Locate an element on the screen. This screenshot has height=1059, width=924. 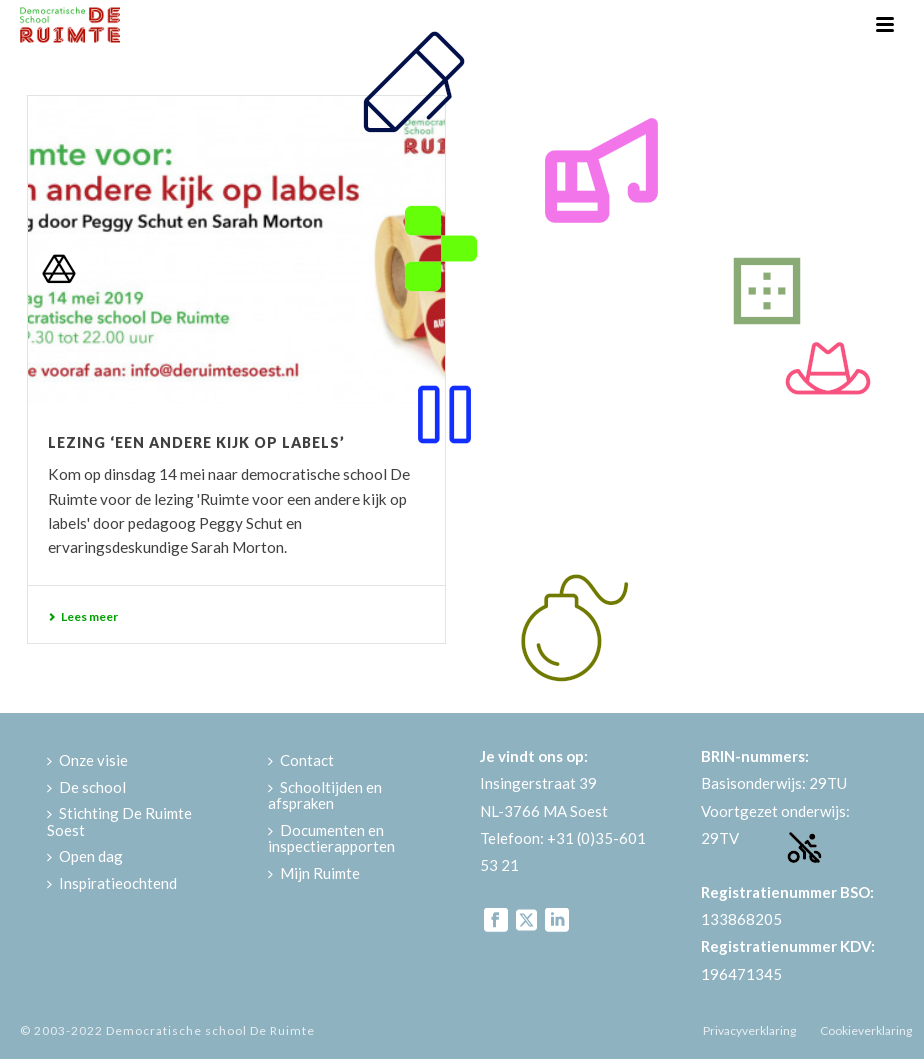
open replit coding environment is located at coordinates (434, 248).